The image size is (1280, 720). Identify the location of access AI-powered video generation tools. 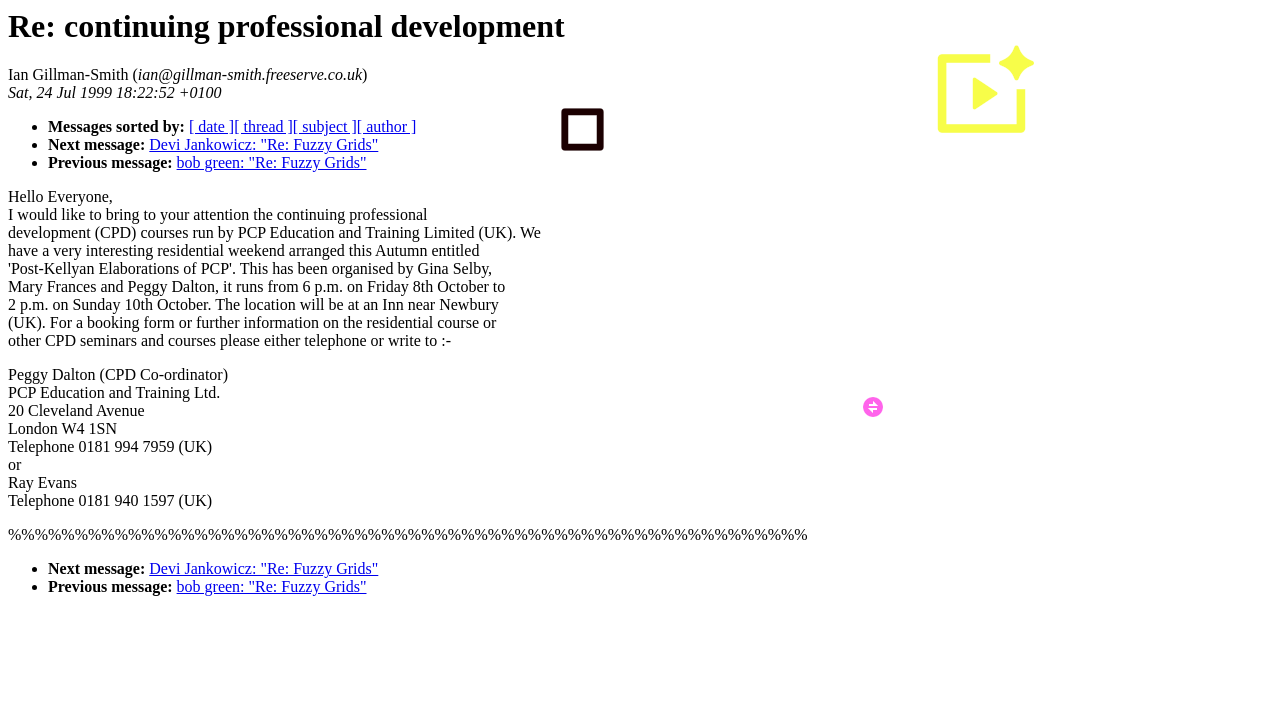
(981, 93).